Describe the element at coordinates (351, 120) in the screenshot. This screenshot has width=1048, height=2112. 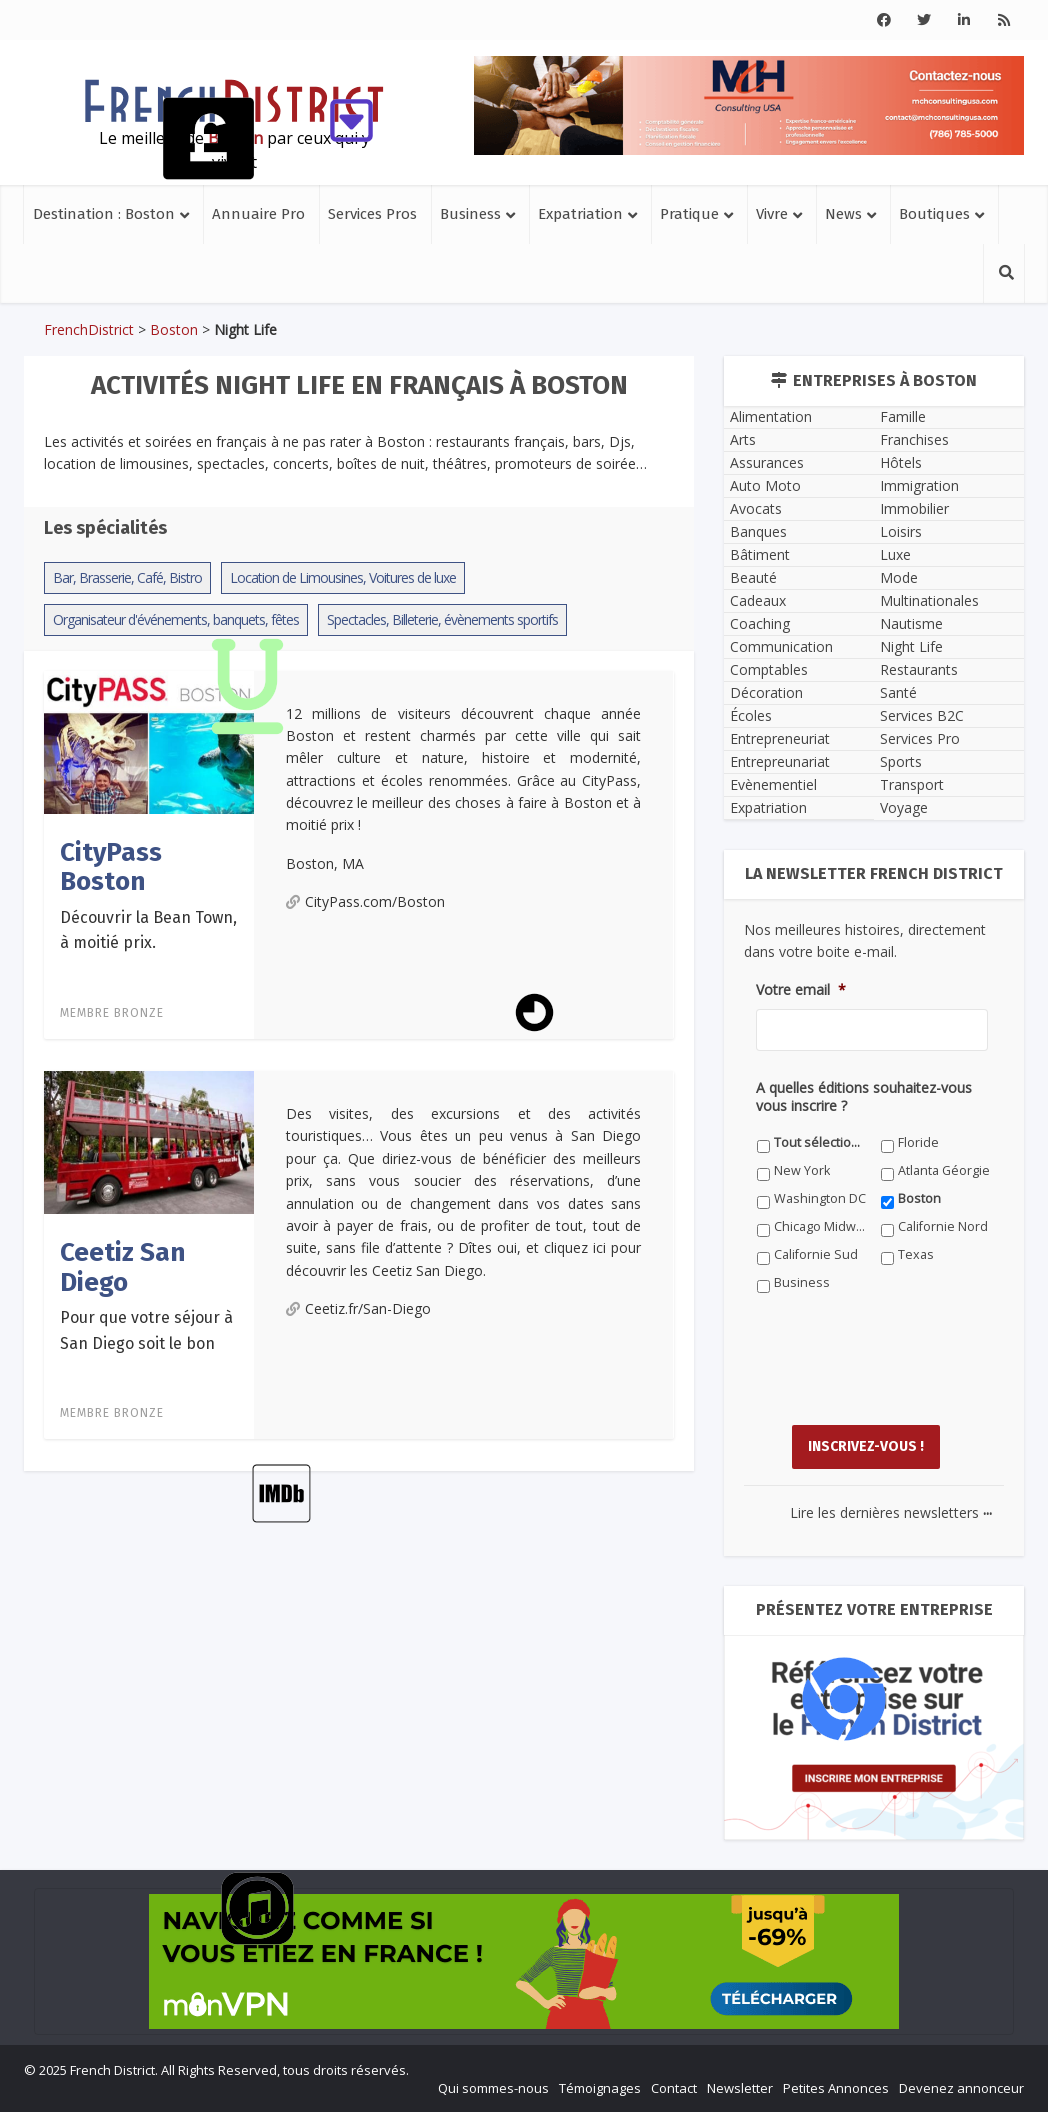
I see `expand dropdown menu` at that location.